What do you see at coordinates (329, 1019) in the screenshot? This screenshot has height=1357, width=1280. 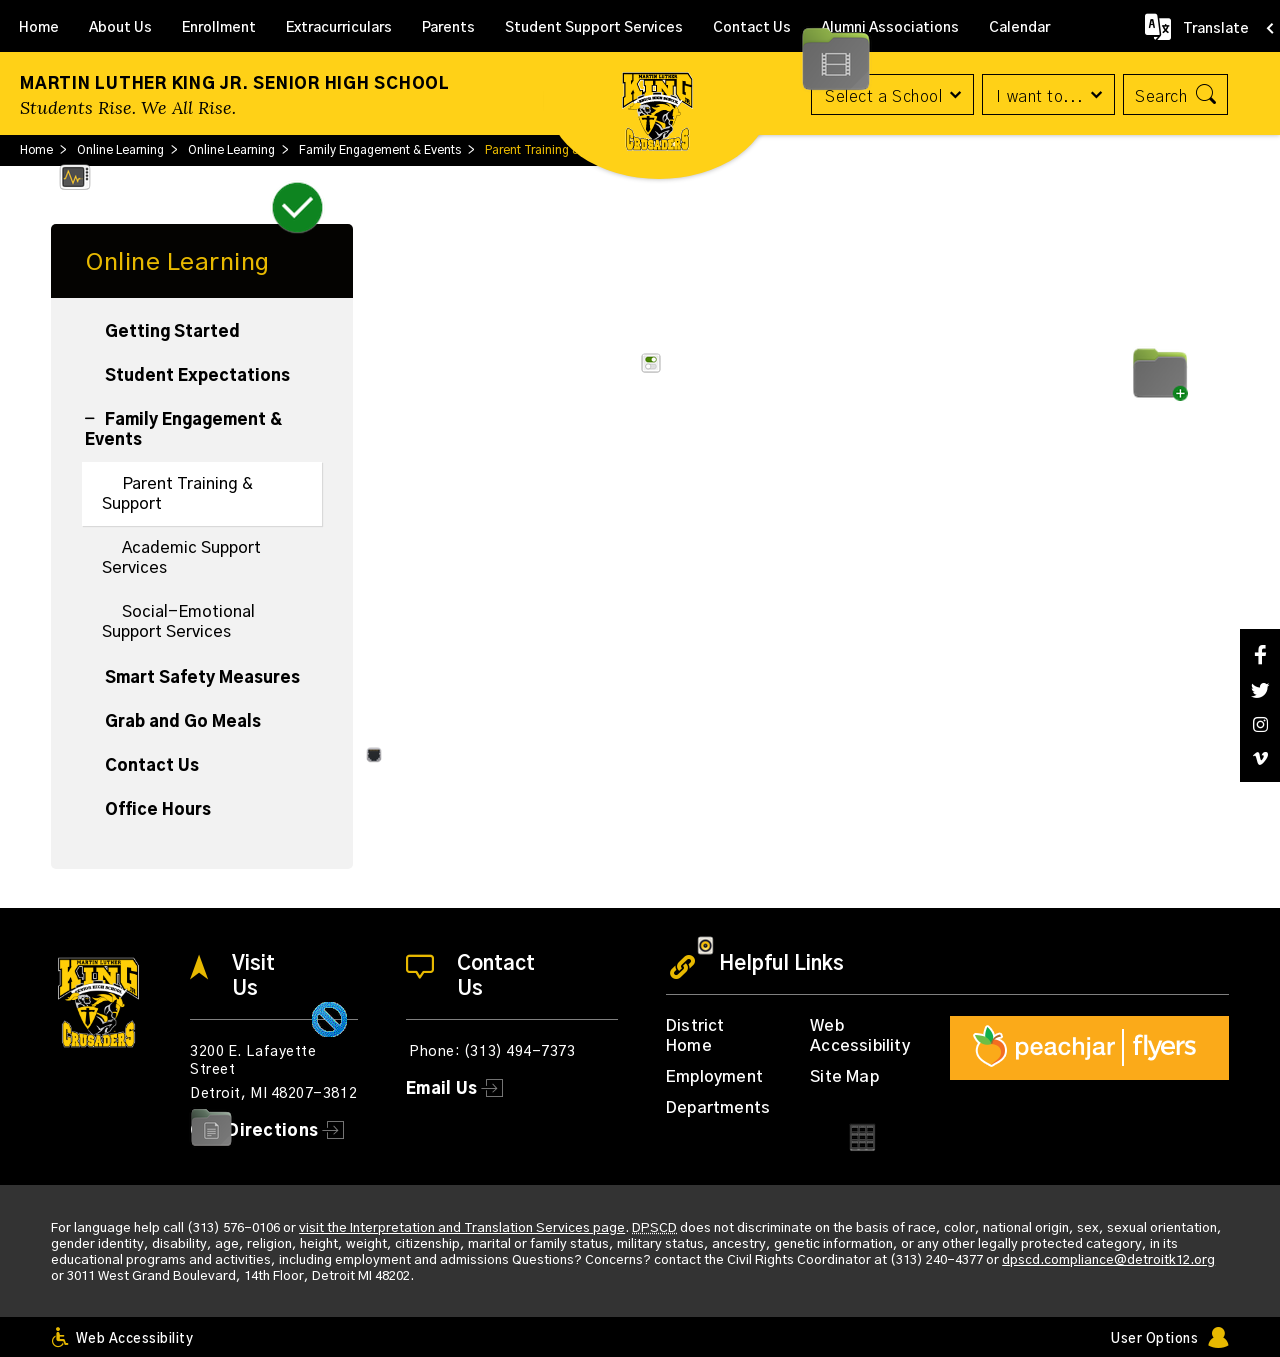 I see `indicates access denied or permission blocked` at bounding box center [329, 1019].